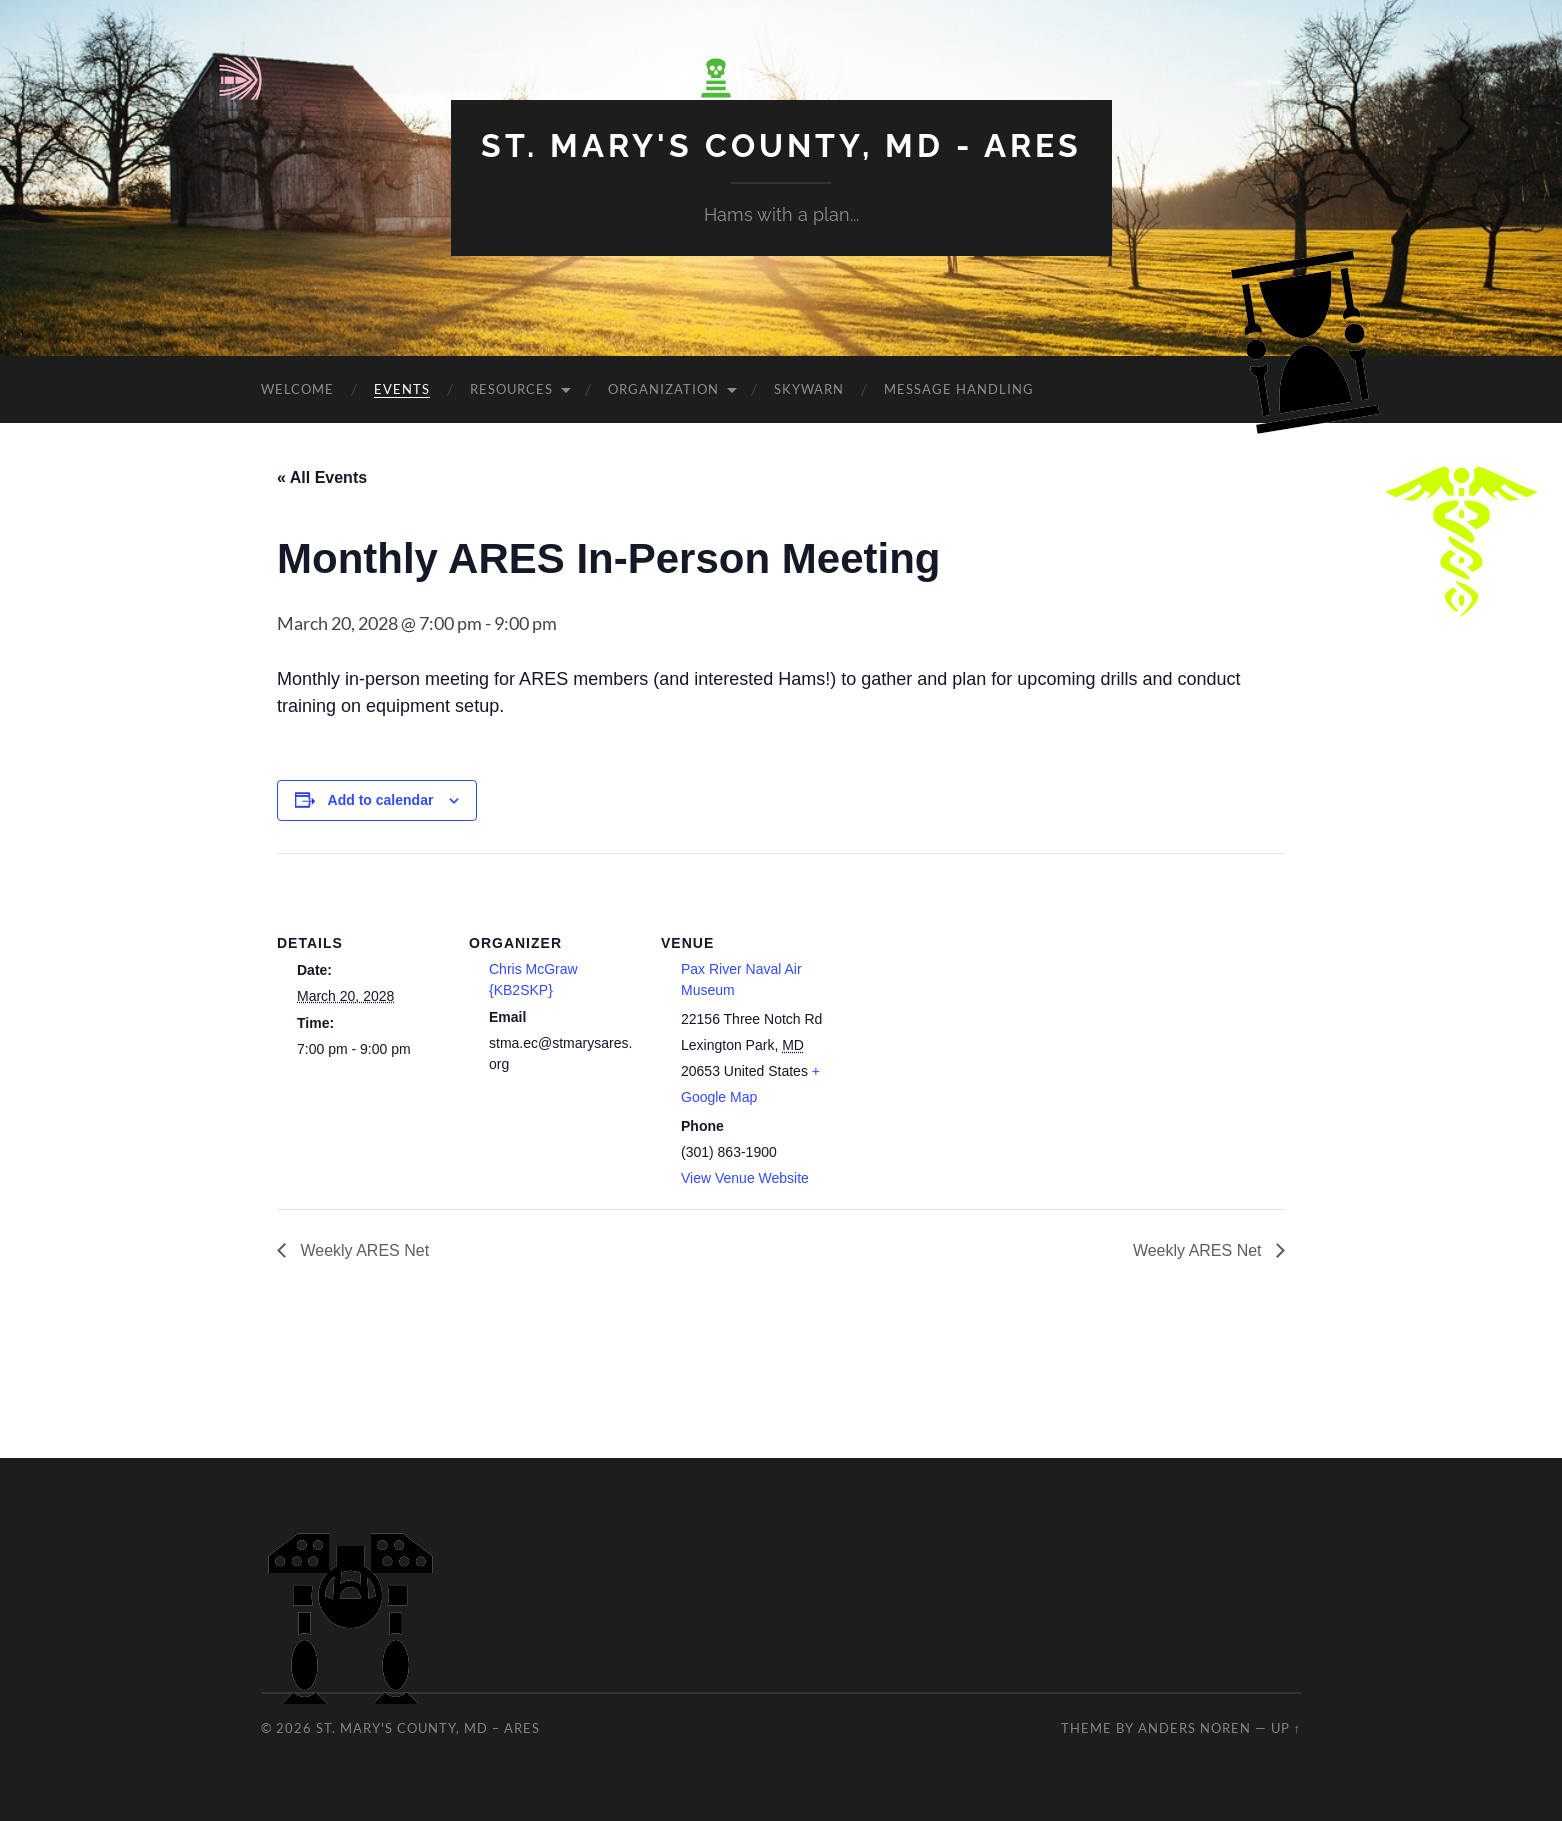 Image resolution: width=1562 pixels, height=1821 pixels. Describe the element at coordinates (1461, 542) in the screenshot. I see `access health or medical features` at that location.